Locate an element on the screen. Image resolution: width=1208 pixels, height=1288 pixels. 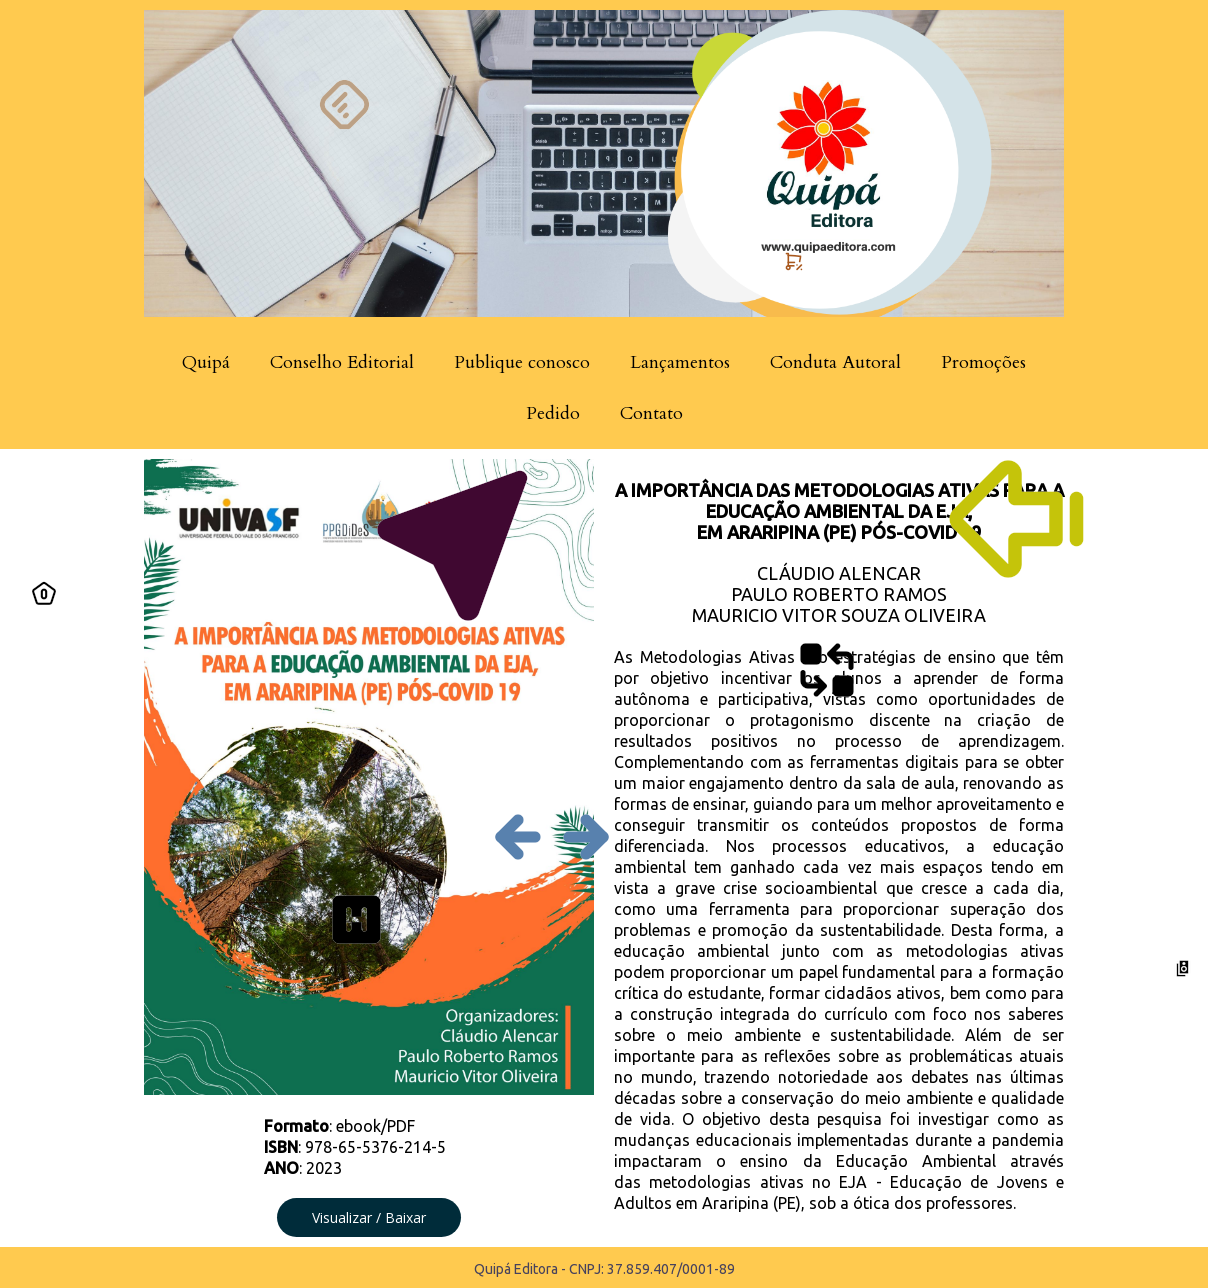
indicates item zero or starting position in a sequence is located at coordinates (44, 594).